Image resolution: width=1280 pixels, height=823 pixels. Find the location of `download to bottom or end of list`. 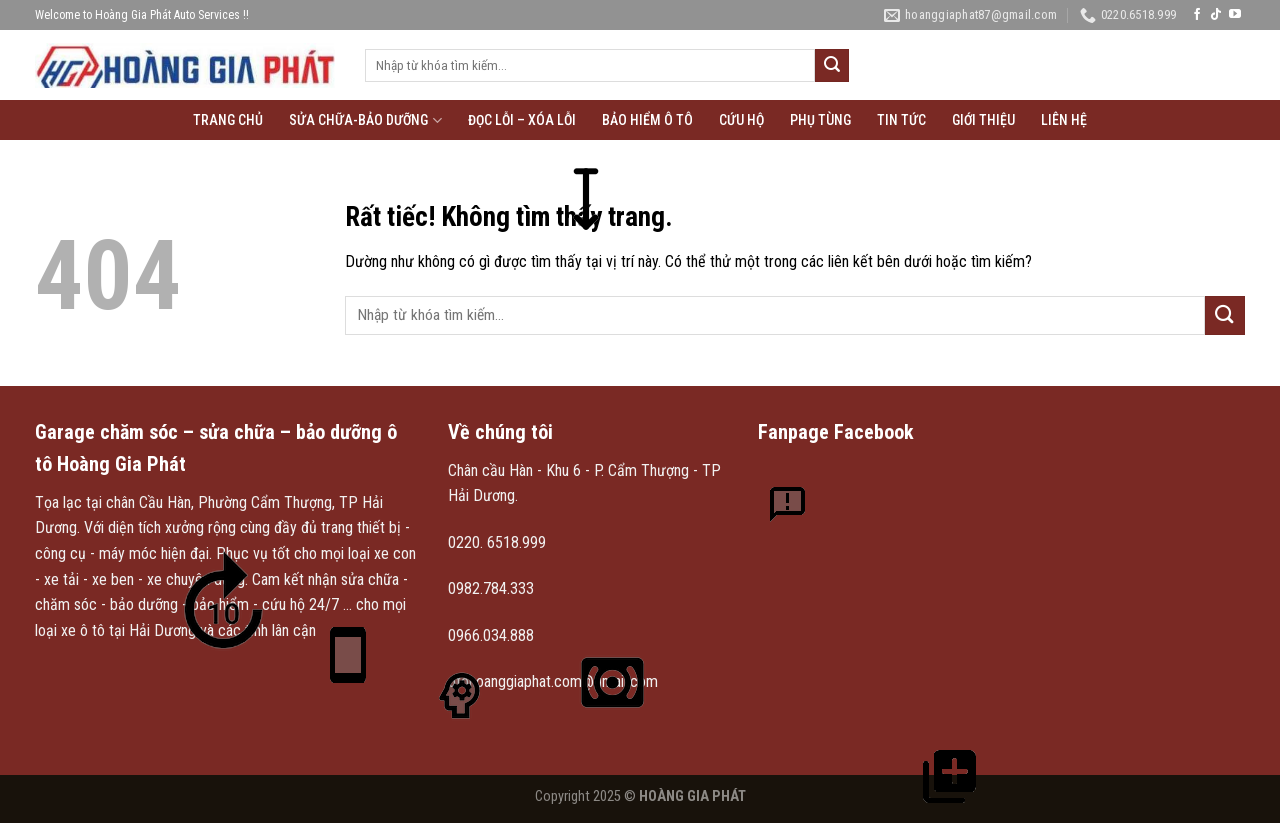

download to bottom or end of list is located at coordinates (586, 199).